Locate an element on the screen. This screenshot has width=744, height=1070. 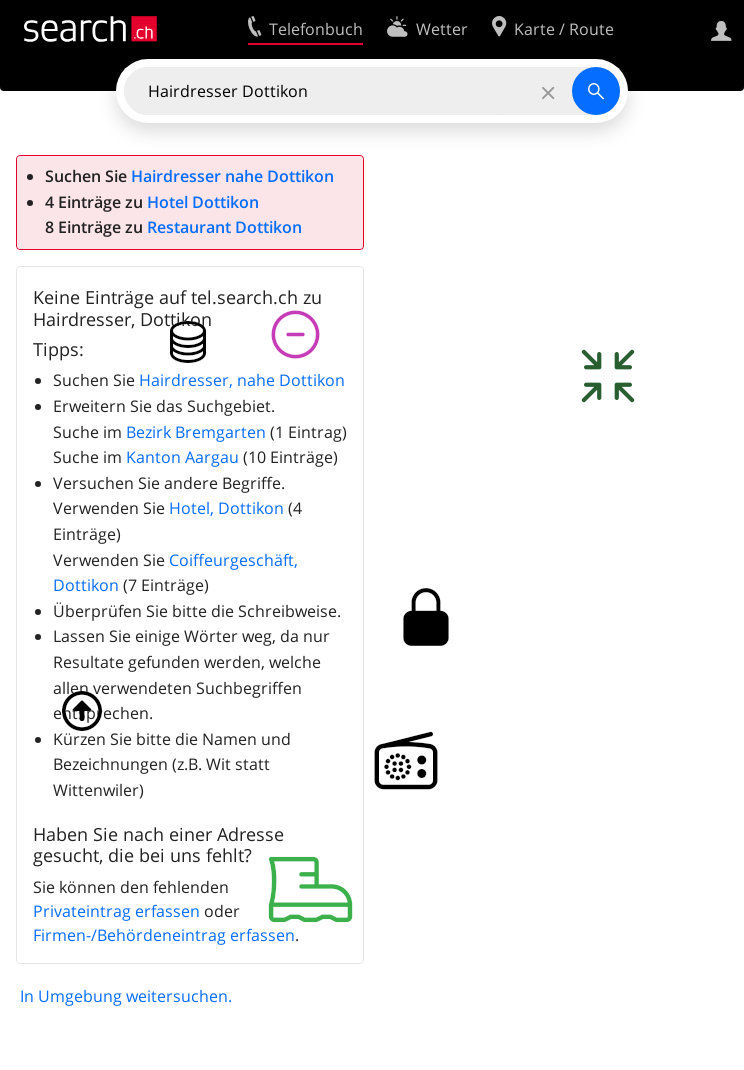
listen to radio or audio broadcasts is located at coordinates (406, 760).